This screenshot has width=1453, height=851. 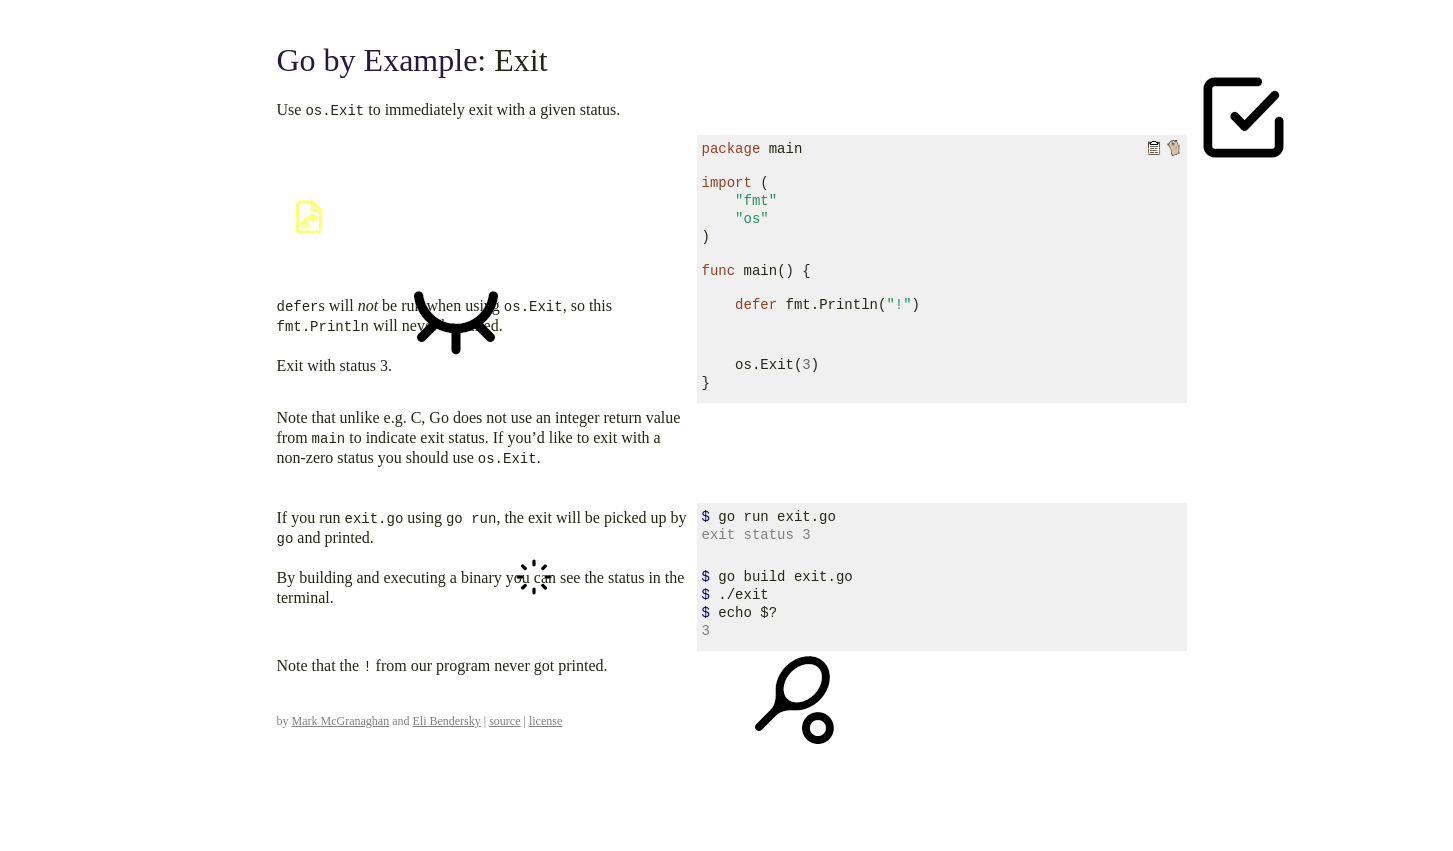 What do you see at coordinates (534, 577) in the screenshot?
I see `loading content in progress` at bounding box center [534, 577].